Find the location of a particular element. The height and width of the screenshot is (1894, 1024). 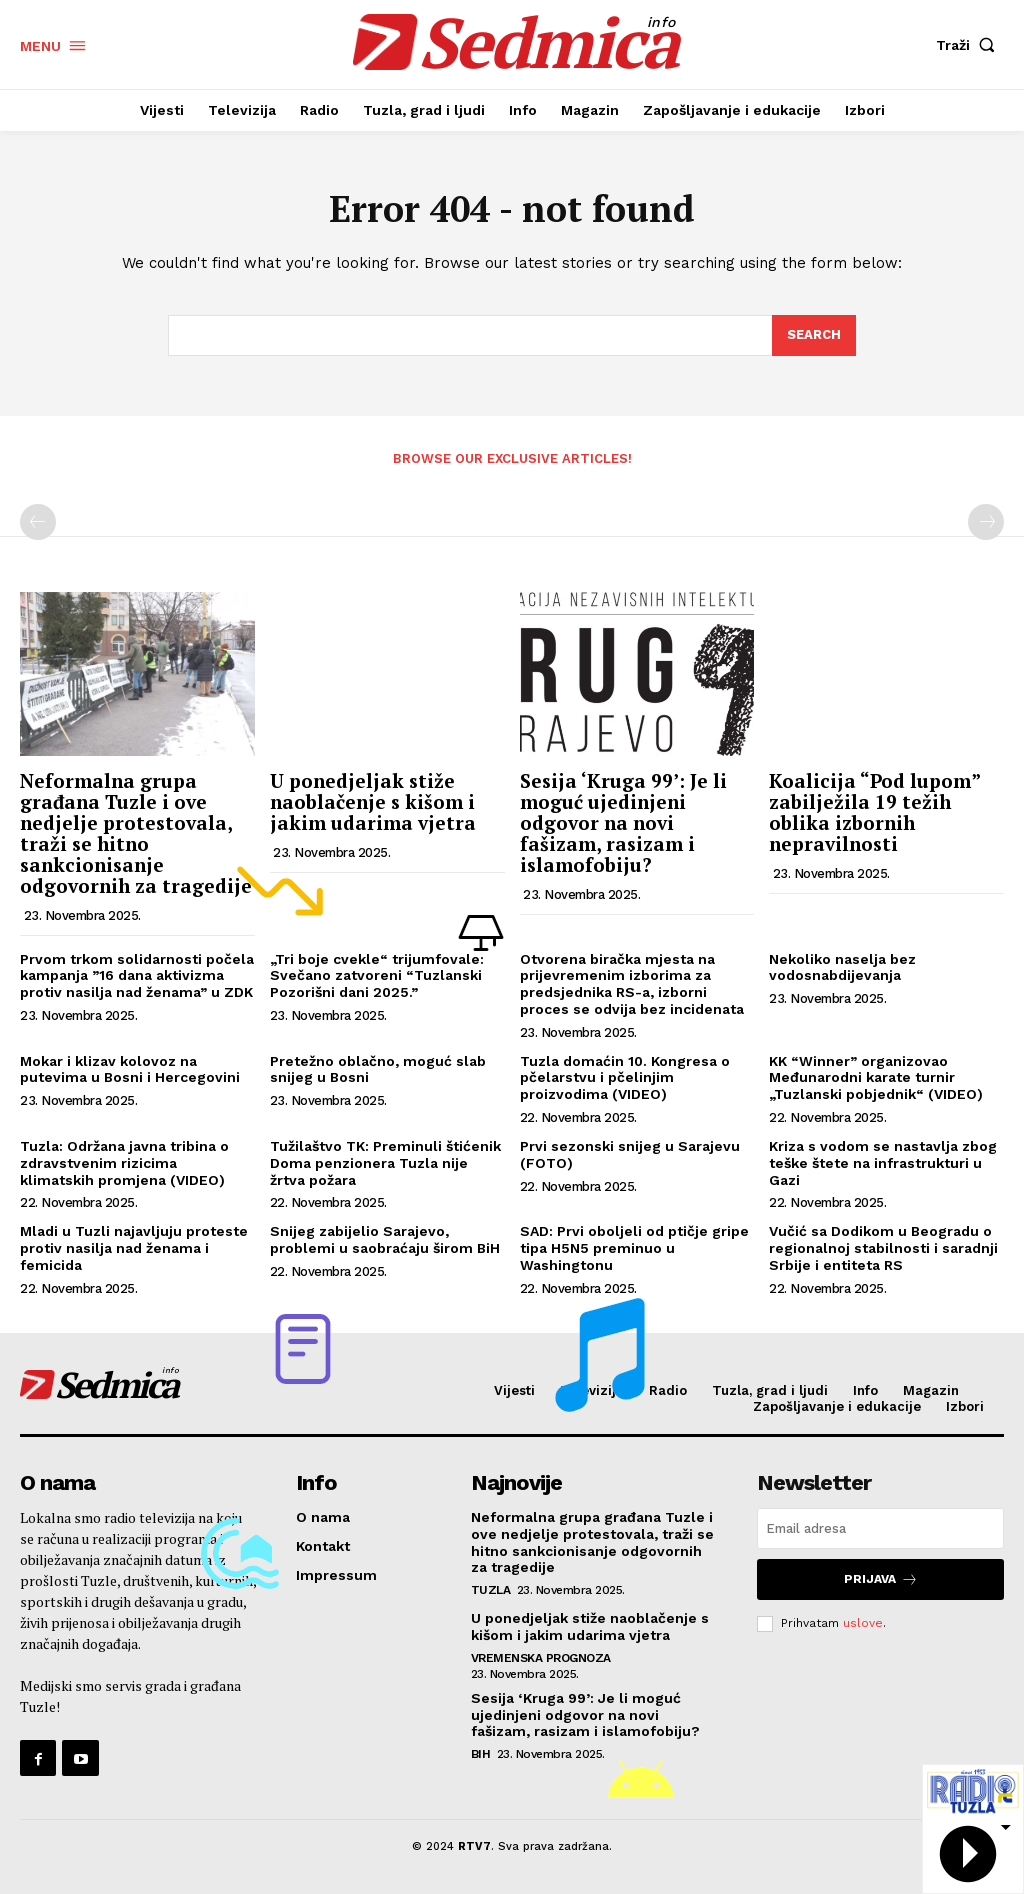

indicates tsunami or flood warning for residential area is located at coordinates (240, 1553).